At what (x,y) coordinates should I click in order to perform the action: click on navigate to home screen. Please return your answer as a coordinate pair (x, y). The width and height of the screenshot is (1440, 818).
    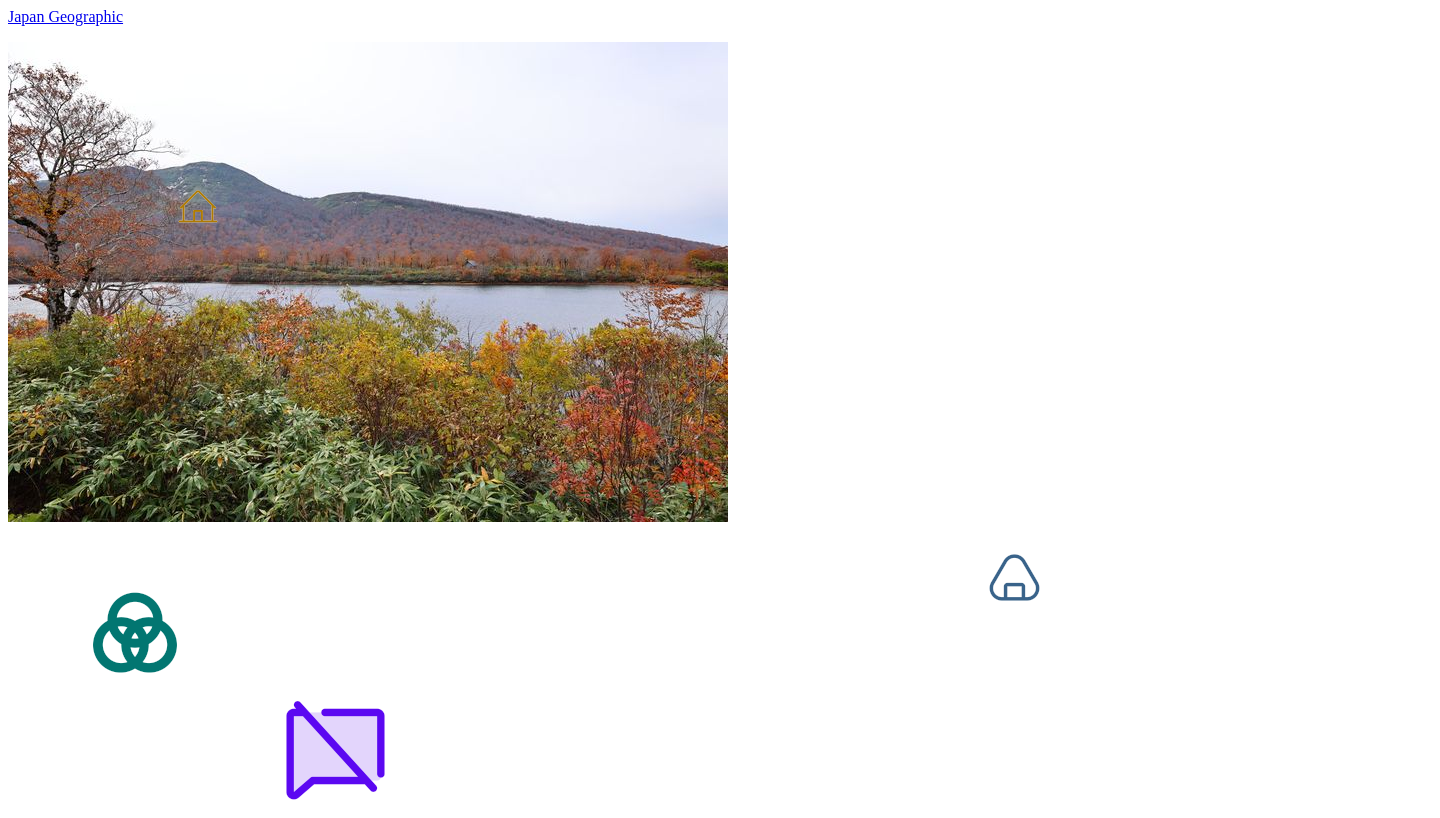
    Looking at the image, I should click on (198, 207).